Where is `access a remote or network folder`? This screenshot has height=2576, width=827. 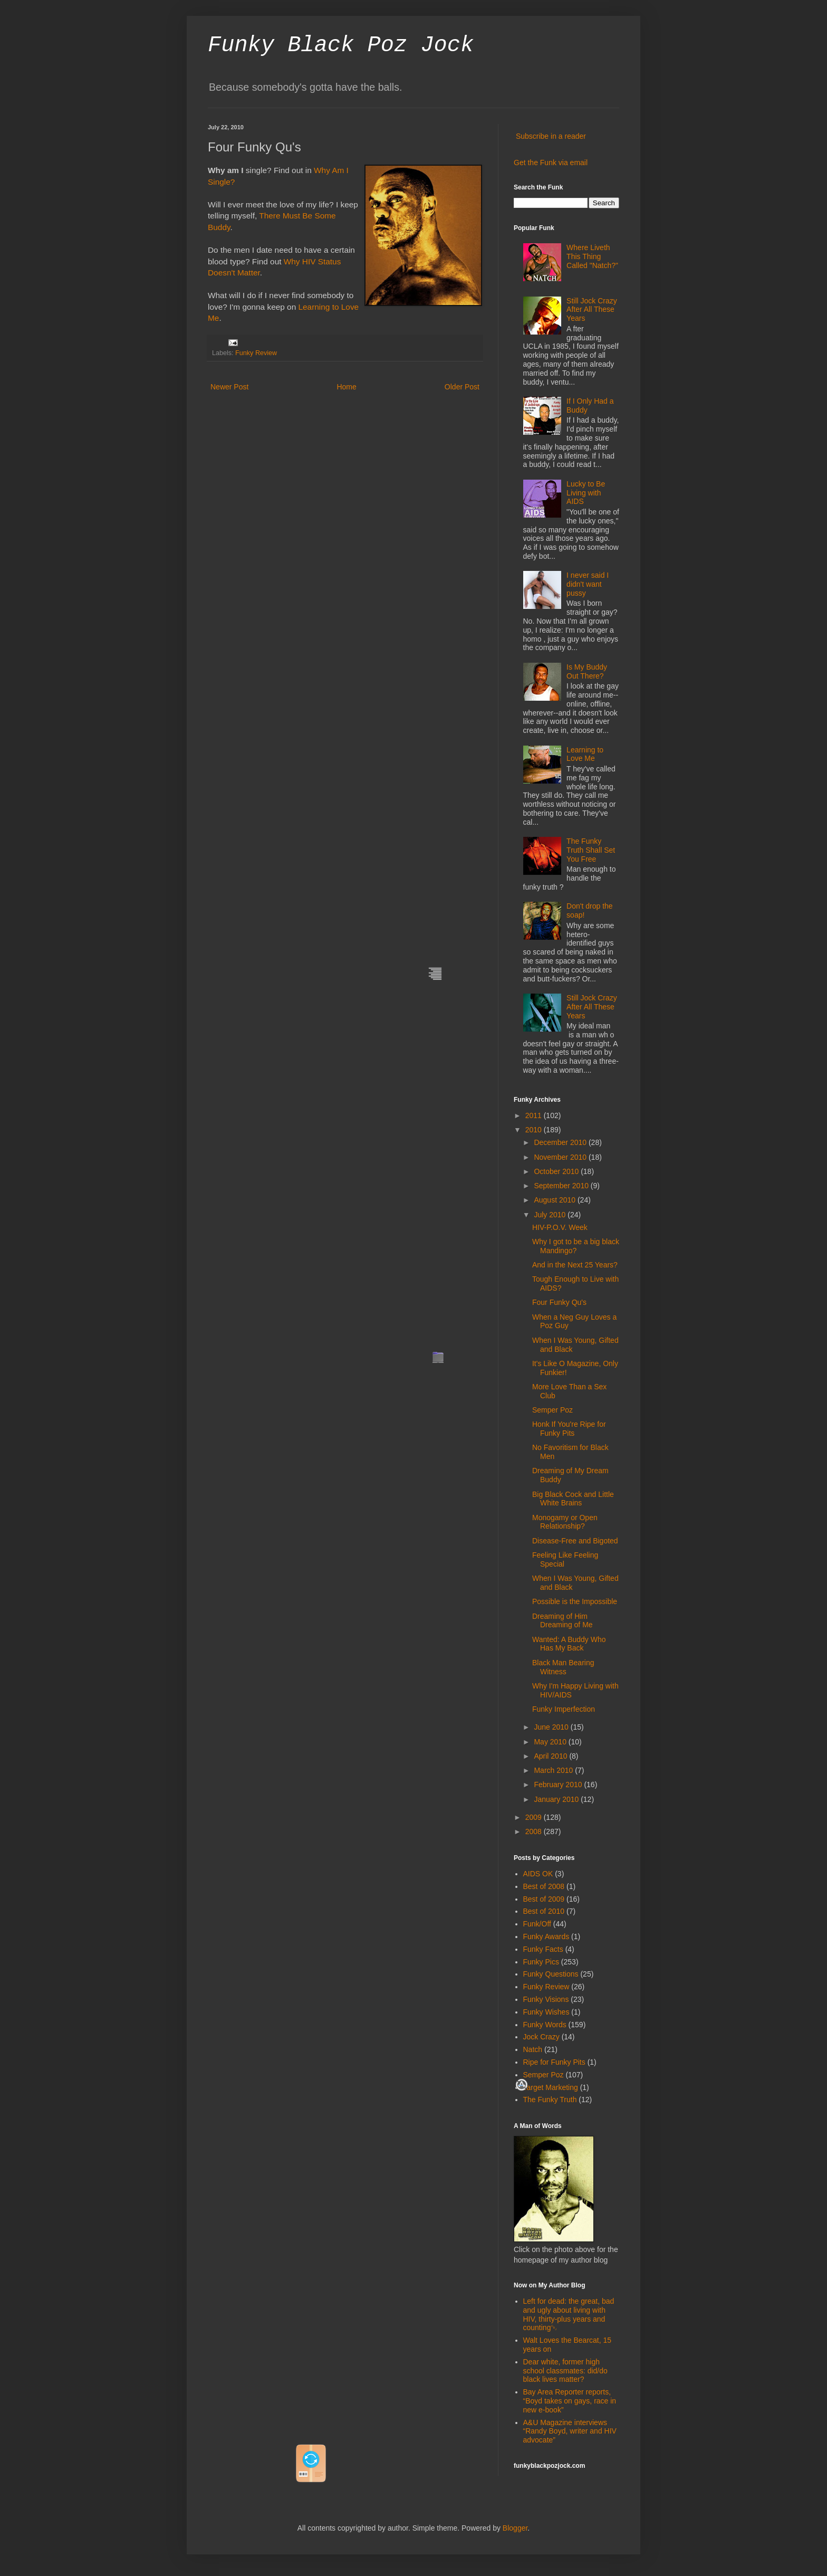
access a remote or network folder is located at coordinates (438, 1357).